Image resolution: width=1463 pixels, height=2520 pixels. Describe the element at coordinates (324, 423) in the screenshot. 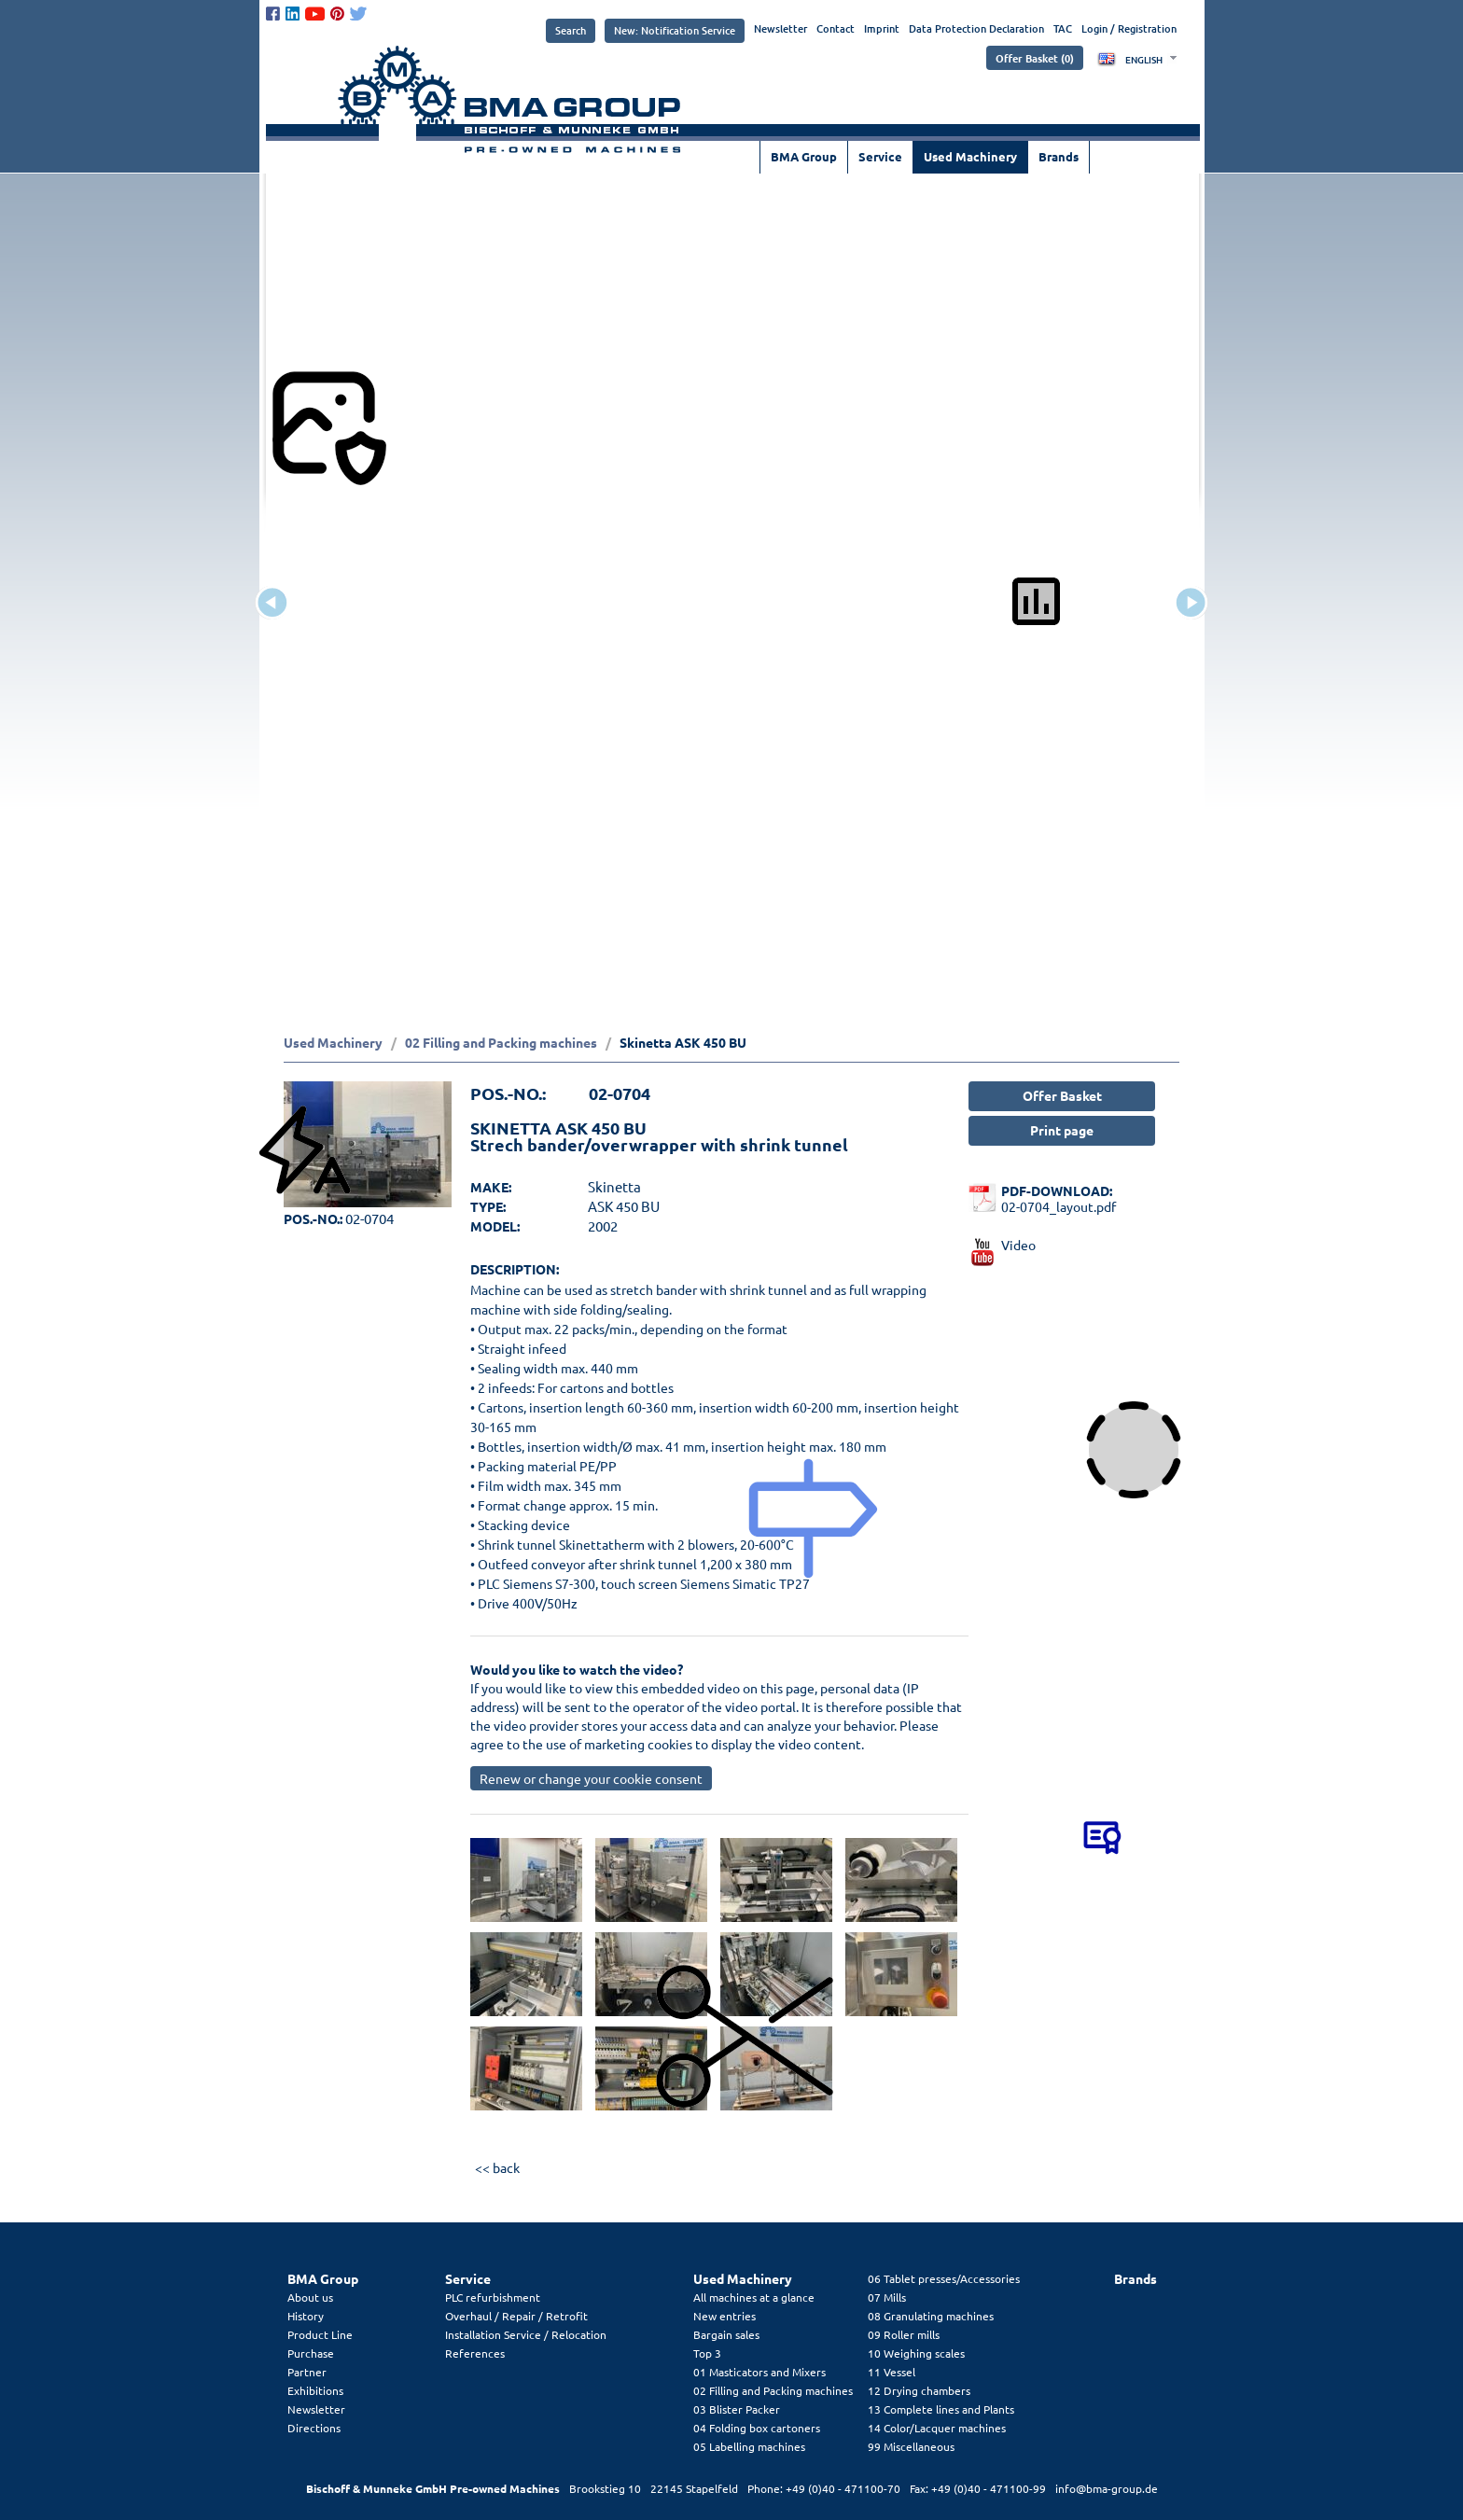

I see `protected photo or image` at that location.